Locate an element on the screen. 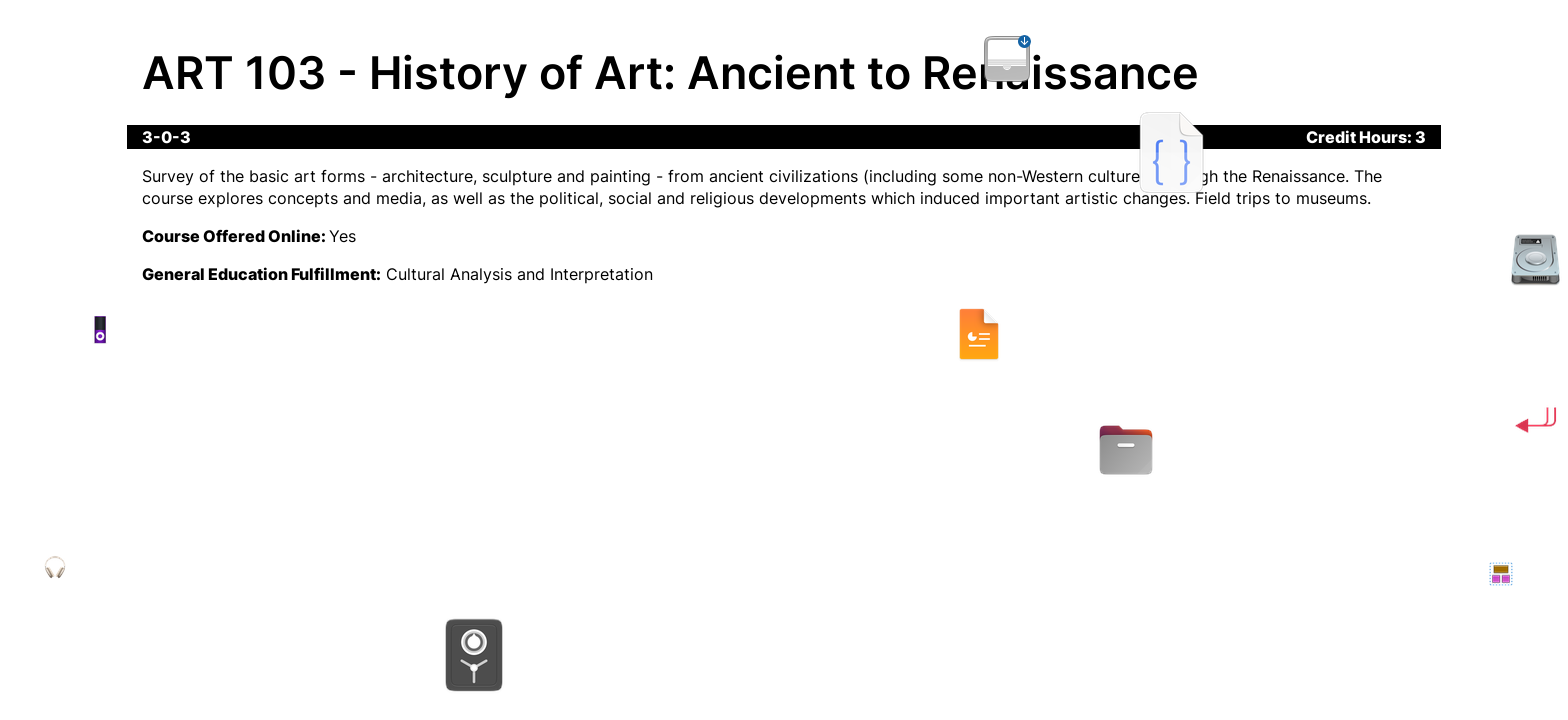  open the backups application is located at coordinates (474, 655).